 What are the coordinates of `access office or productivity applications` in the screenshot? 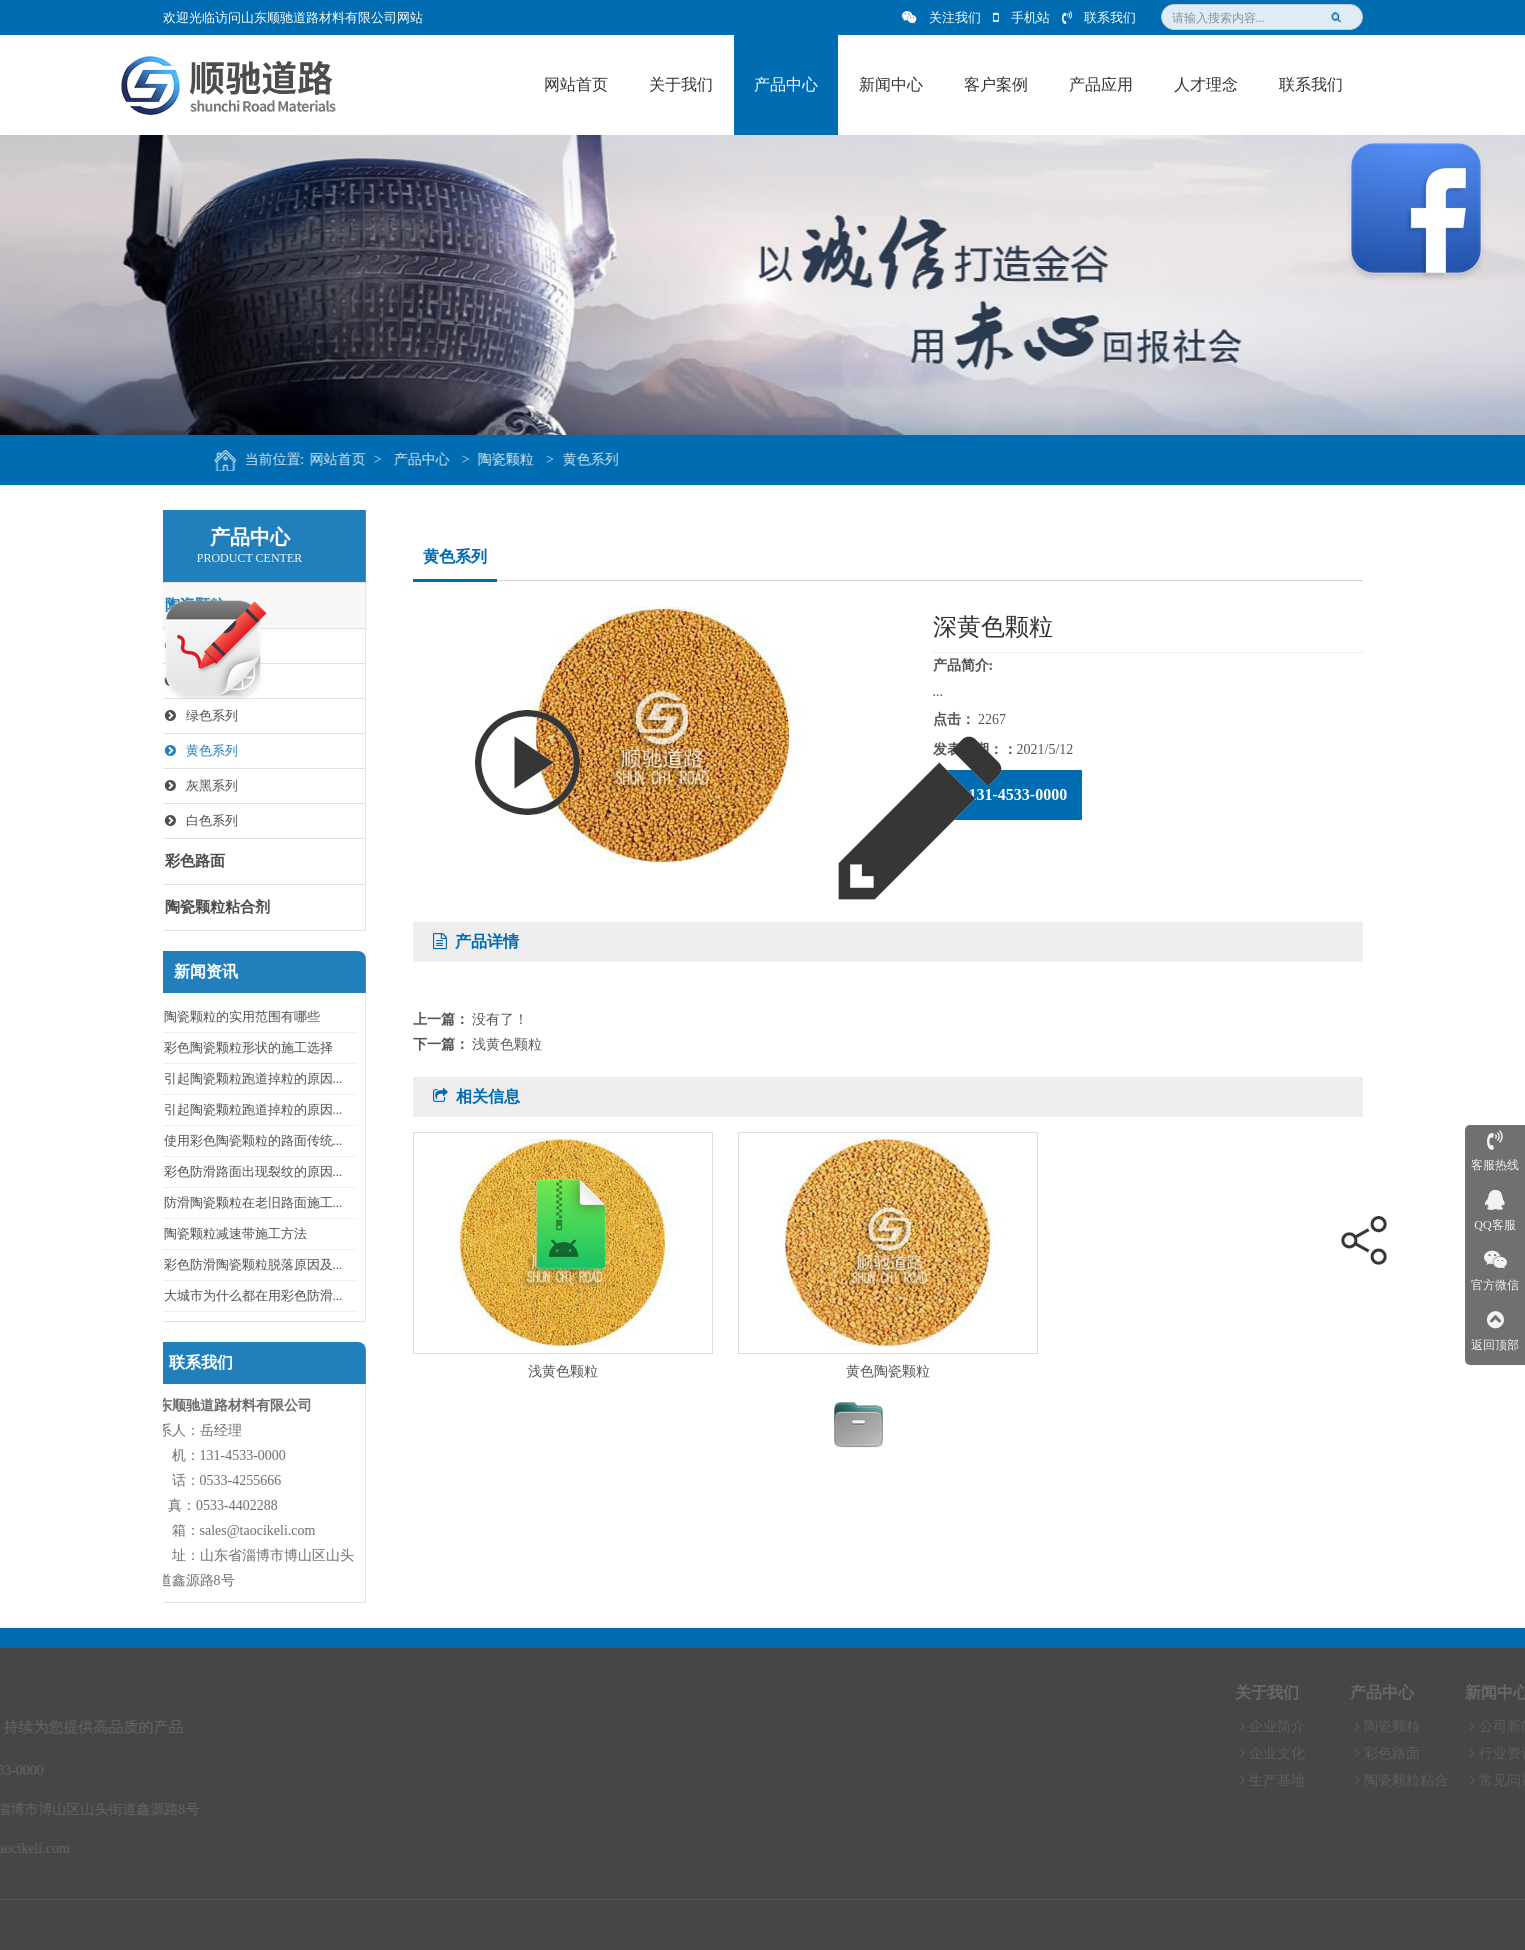 It's located at (920, 818).